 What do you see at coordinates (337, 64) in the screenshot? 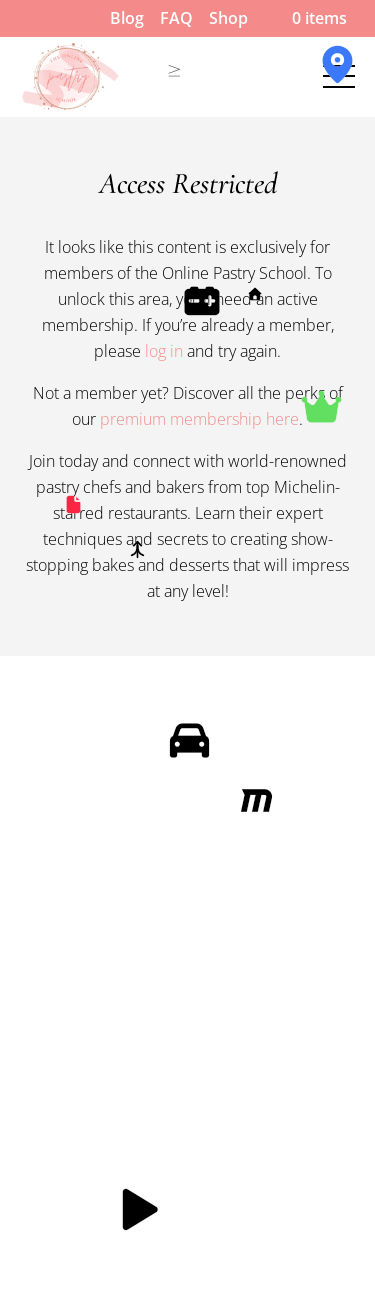
I see `view pinned location on map` at bounding box center [337, 64].